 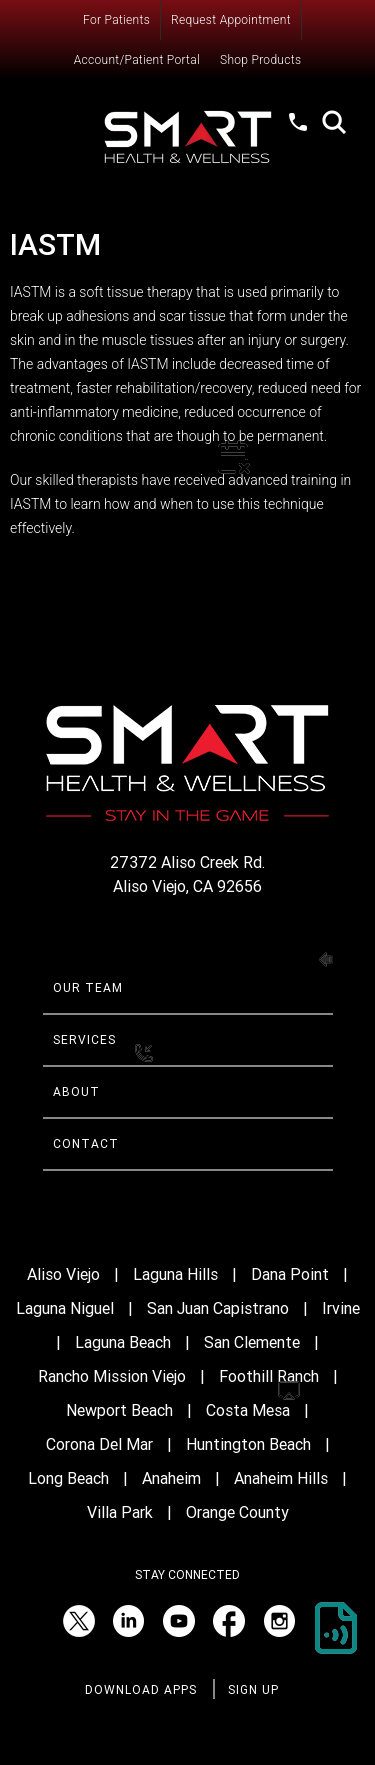 I want to click on stream content to an external display, so click(x=289, y=1390).